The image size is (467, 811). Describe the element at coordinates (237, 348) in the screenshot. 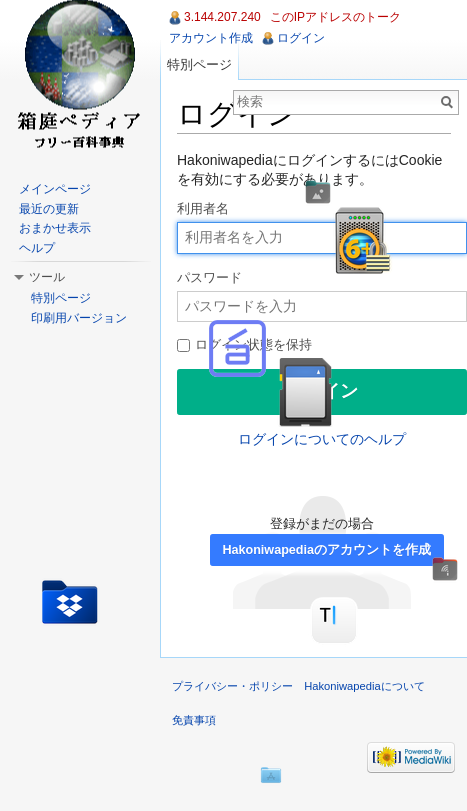

I see `open character map to insert special symbols` at that location.